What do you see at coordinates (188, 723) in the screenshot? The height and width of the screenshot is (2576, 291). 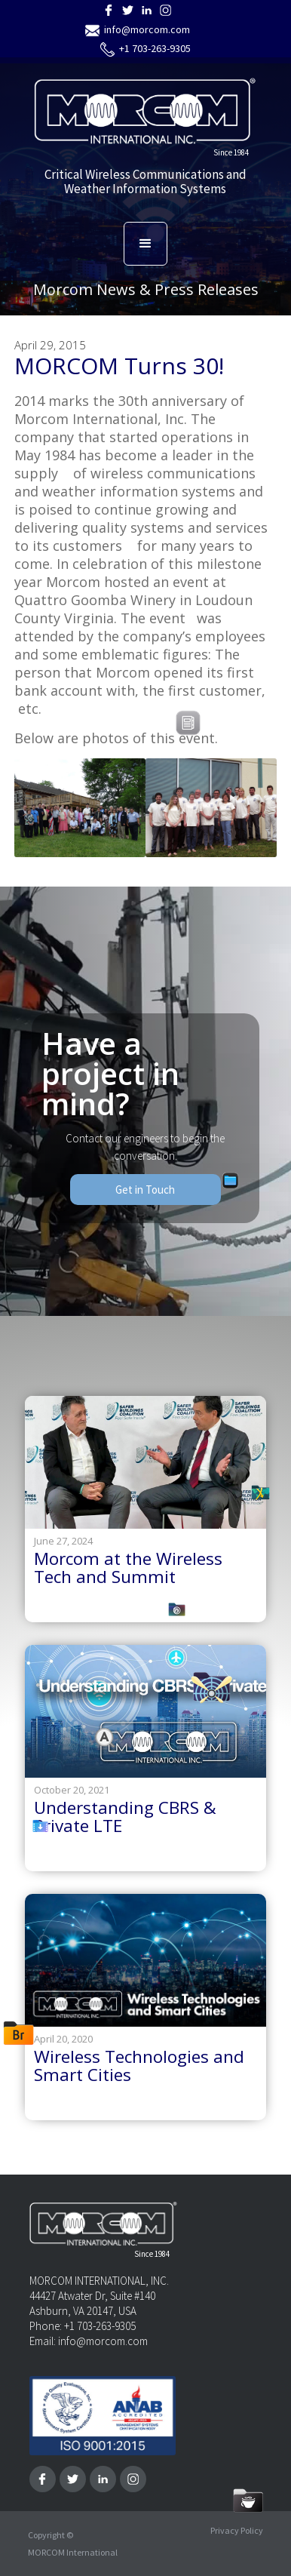 I see `view release notes and software updates` at bounding box center [188, 723].